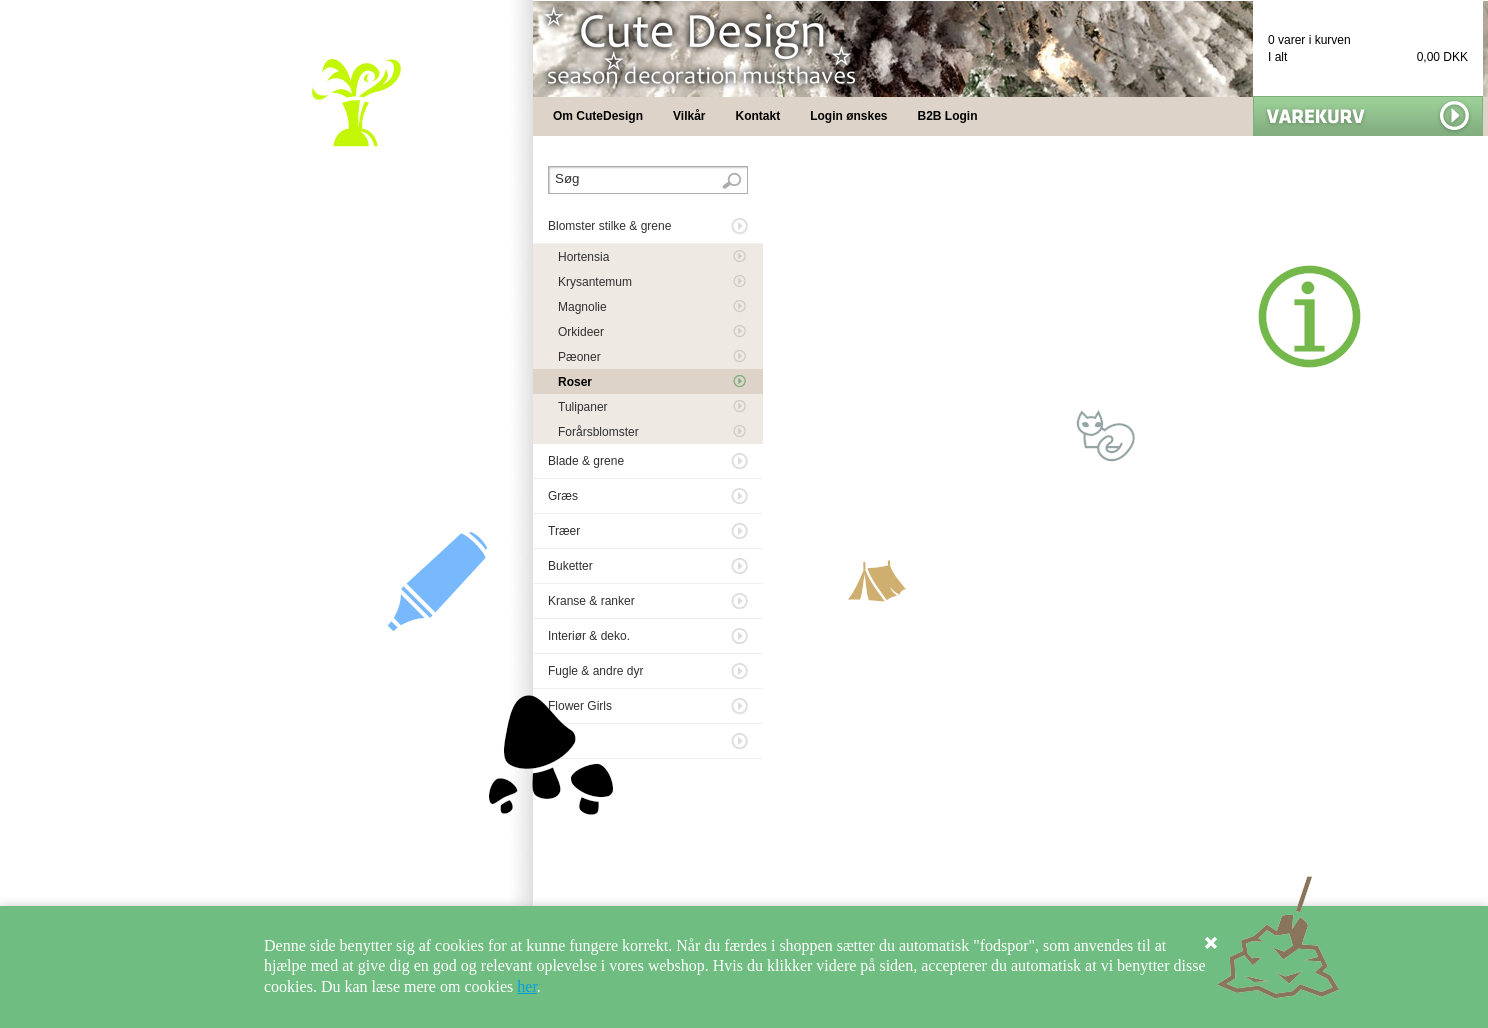 Image resolution: width=1488 pixels, height=1028 pixels. Describe the element at coordinates (1279, 937) in the screenshot. I see `coal resource in a crafting or mining game` at that location.